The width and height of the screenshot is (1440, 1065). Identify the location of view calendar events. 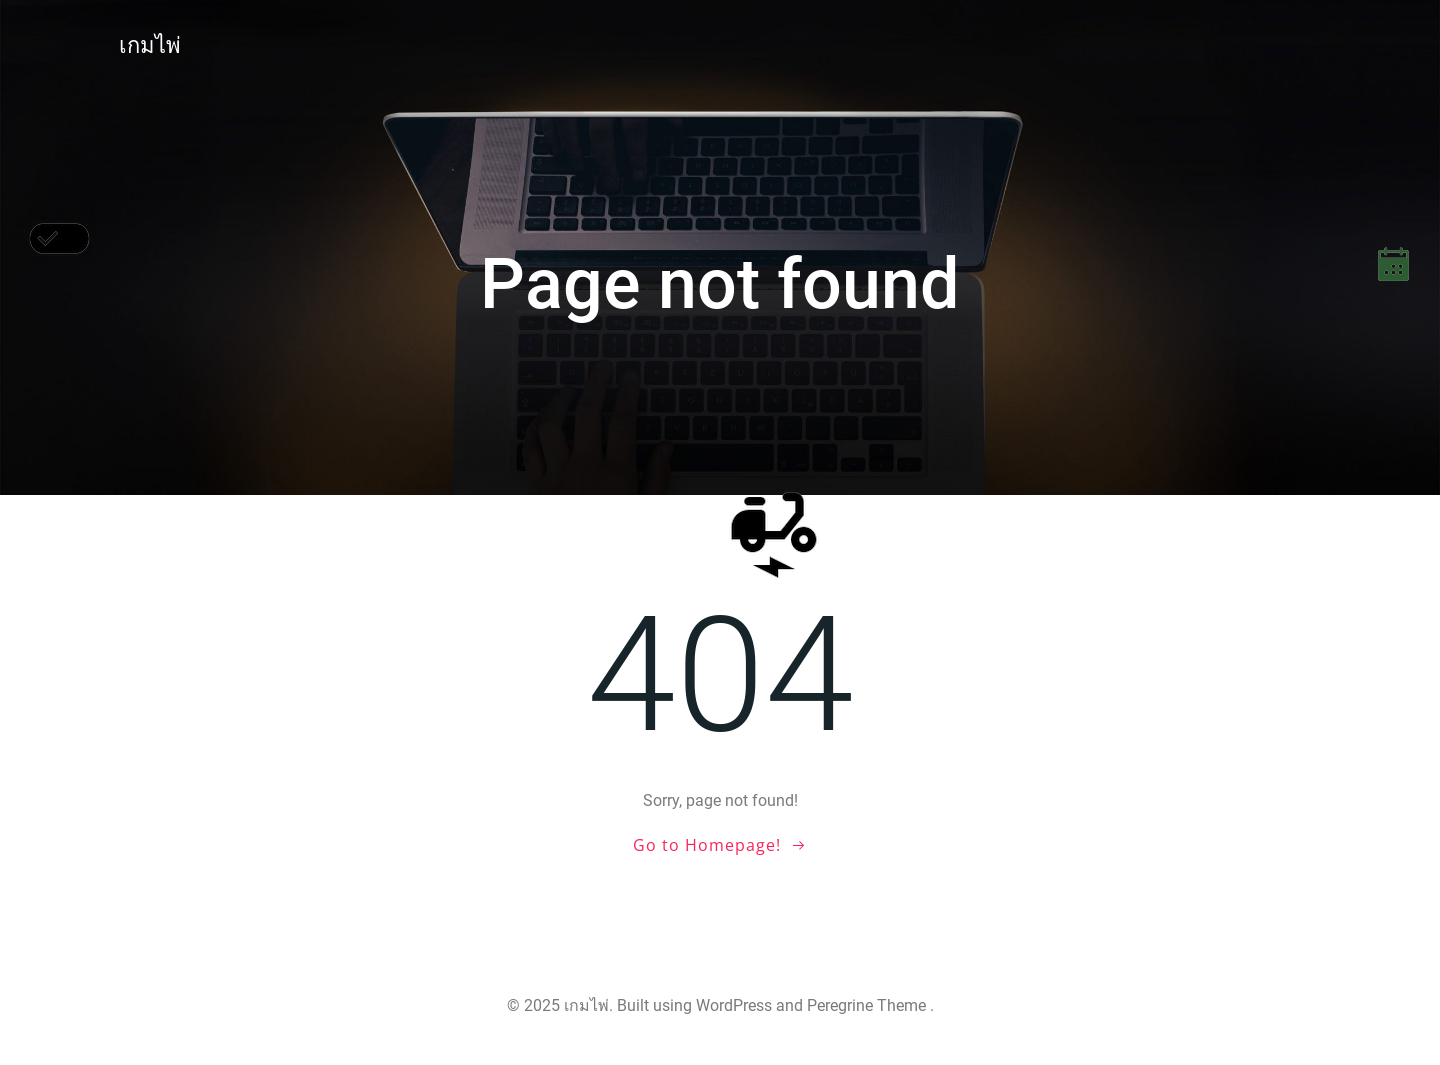
(1393, 265).